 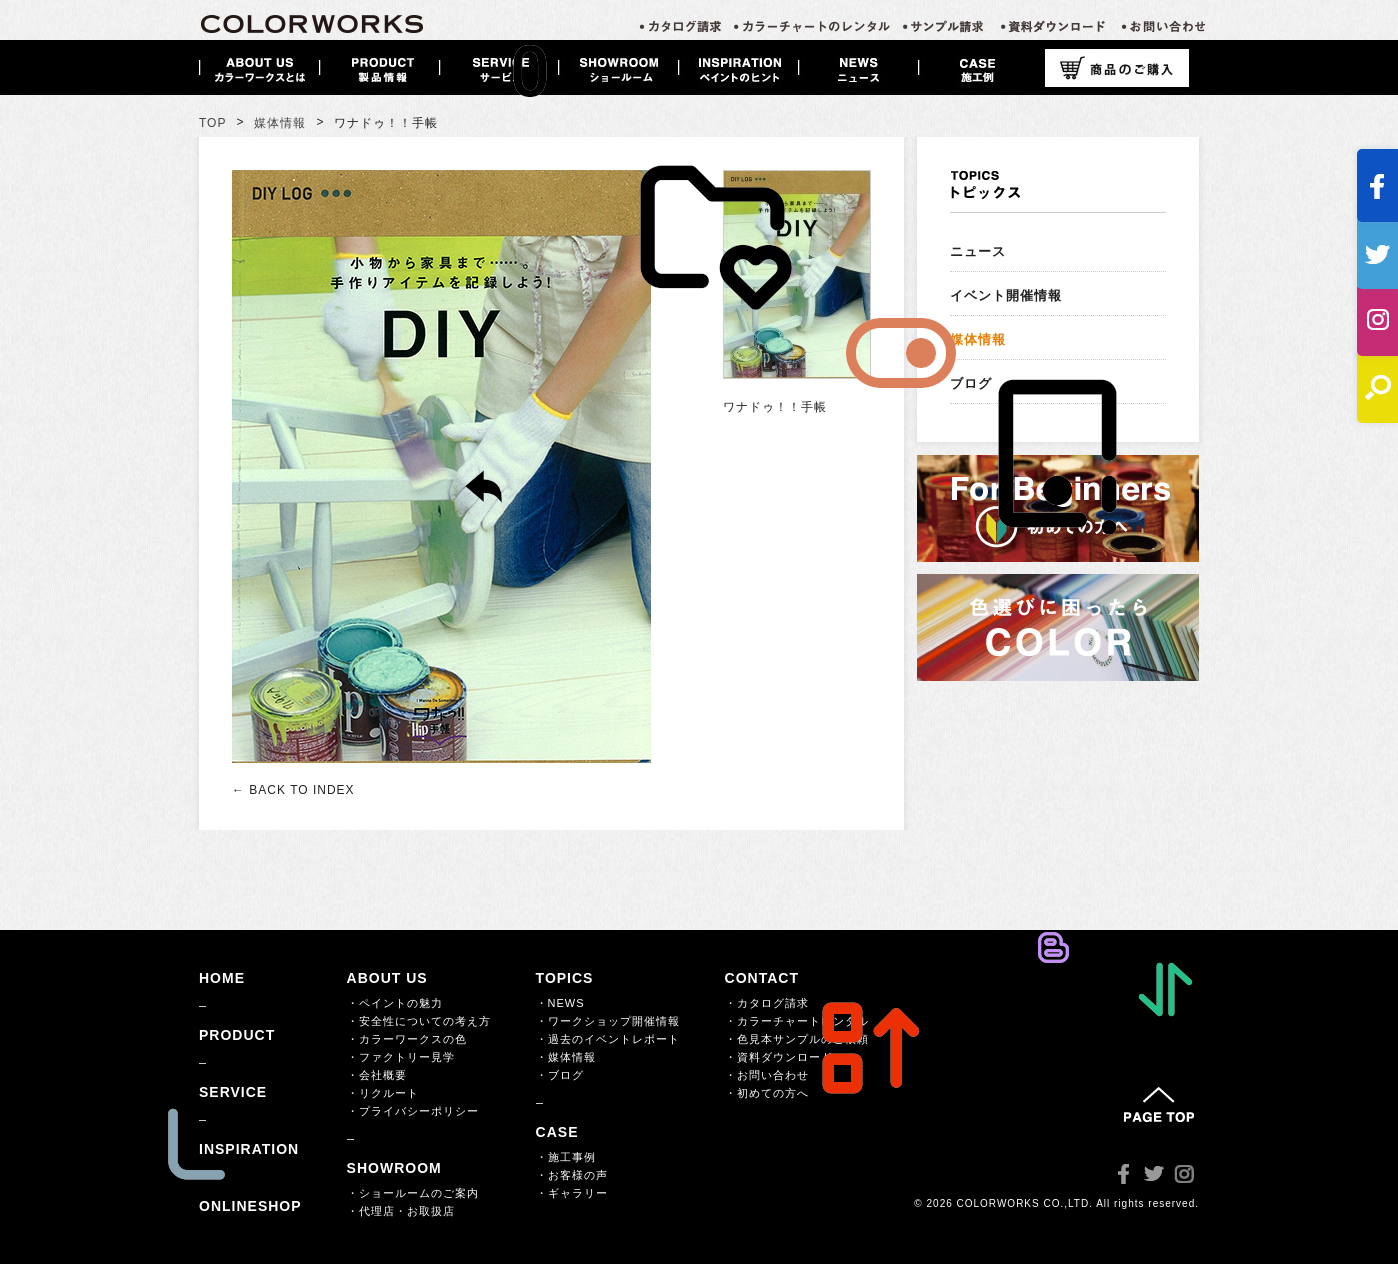 What do you see at coordinates (196, 1146) in the screenshot?
I see `romanian leu currency symbol` at bounding box center [196, 1146].